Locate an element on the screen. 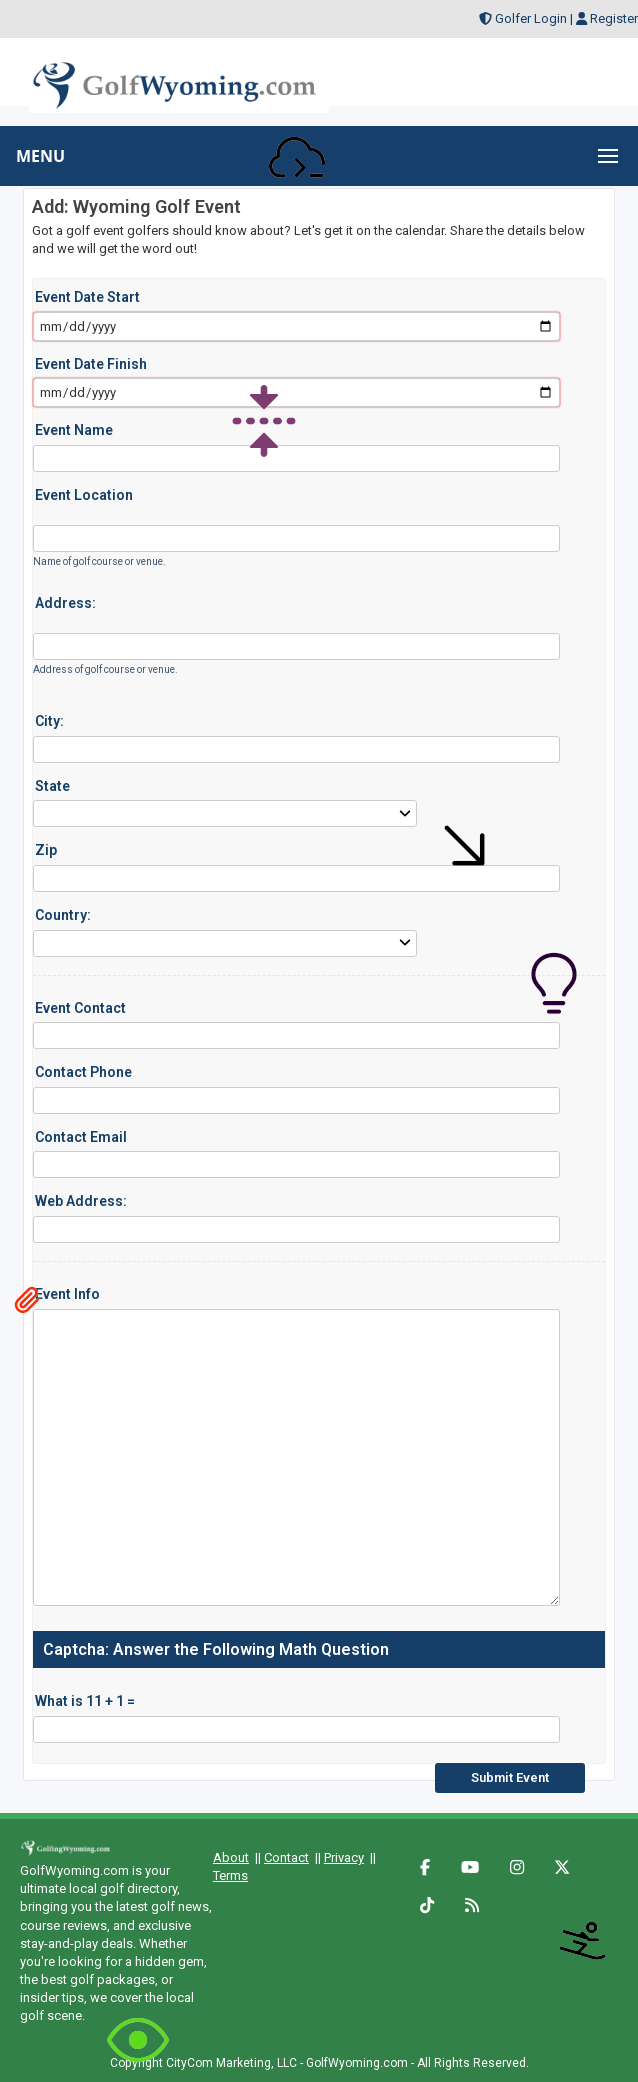 This screenshot has height=2082, width=638. navigate to the next item diagonally is located at coordinates (463, 844).